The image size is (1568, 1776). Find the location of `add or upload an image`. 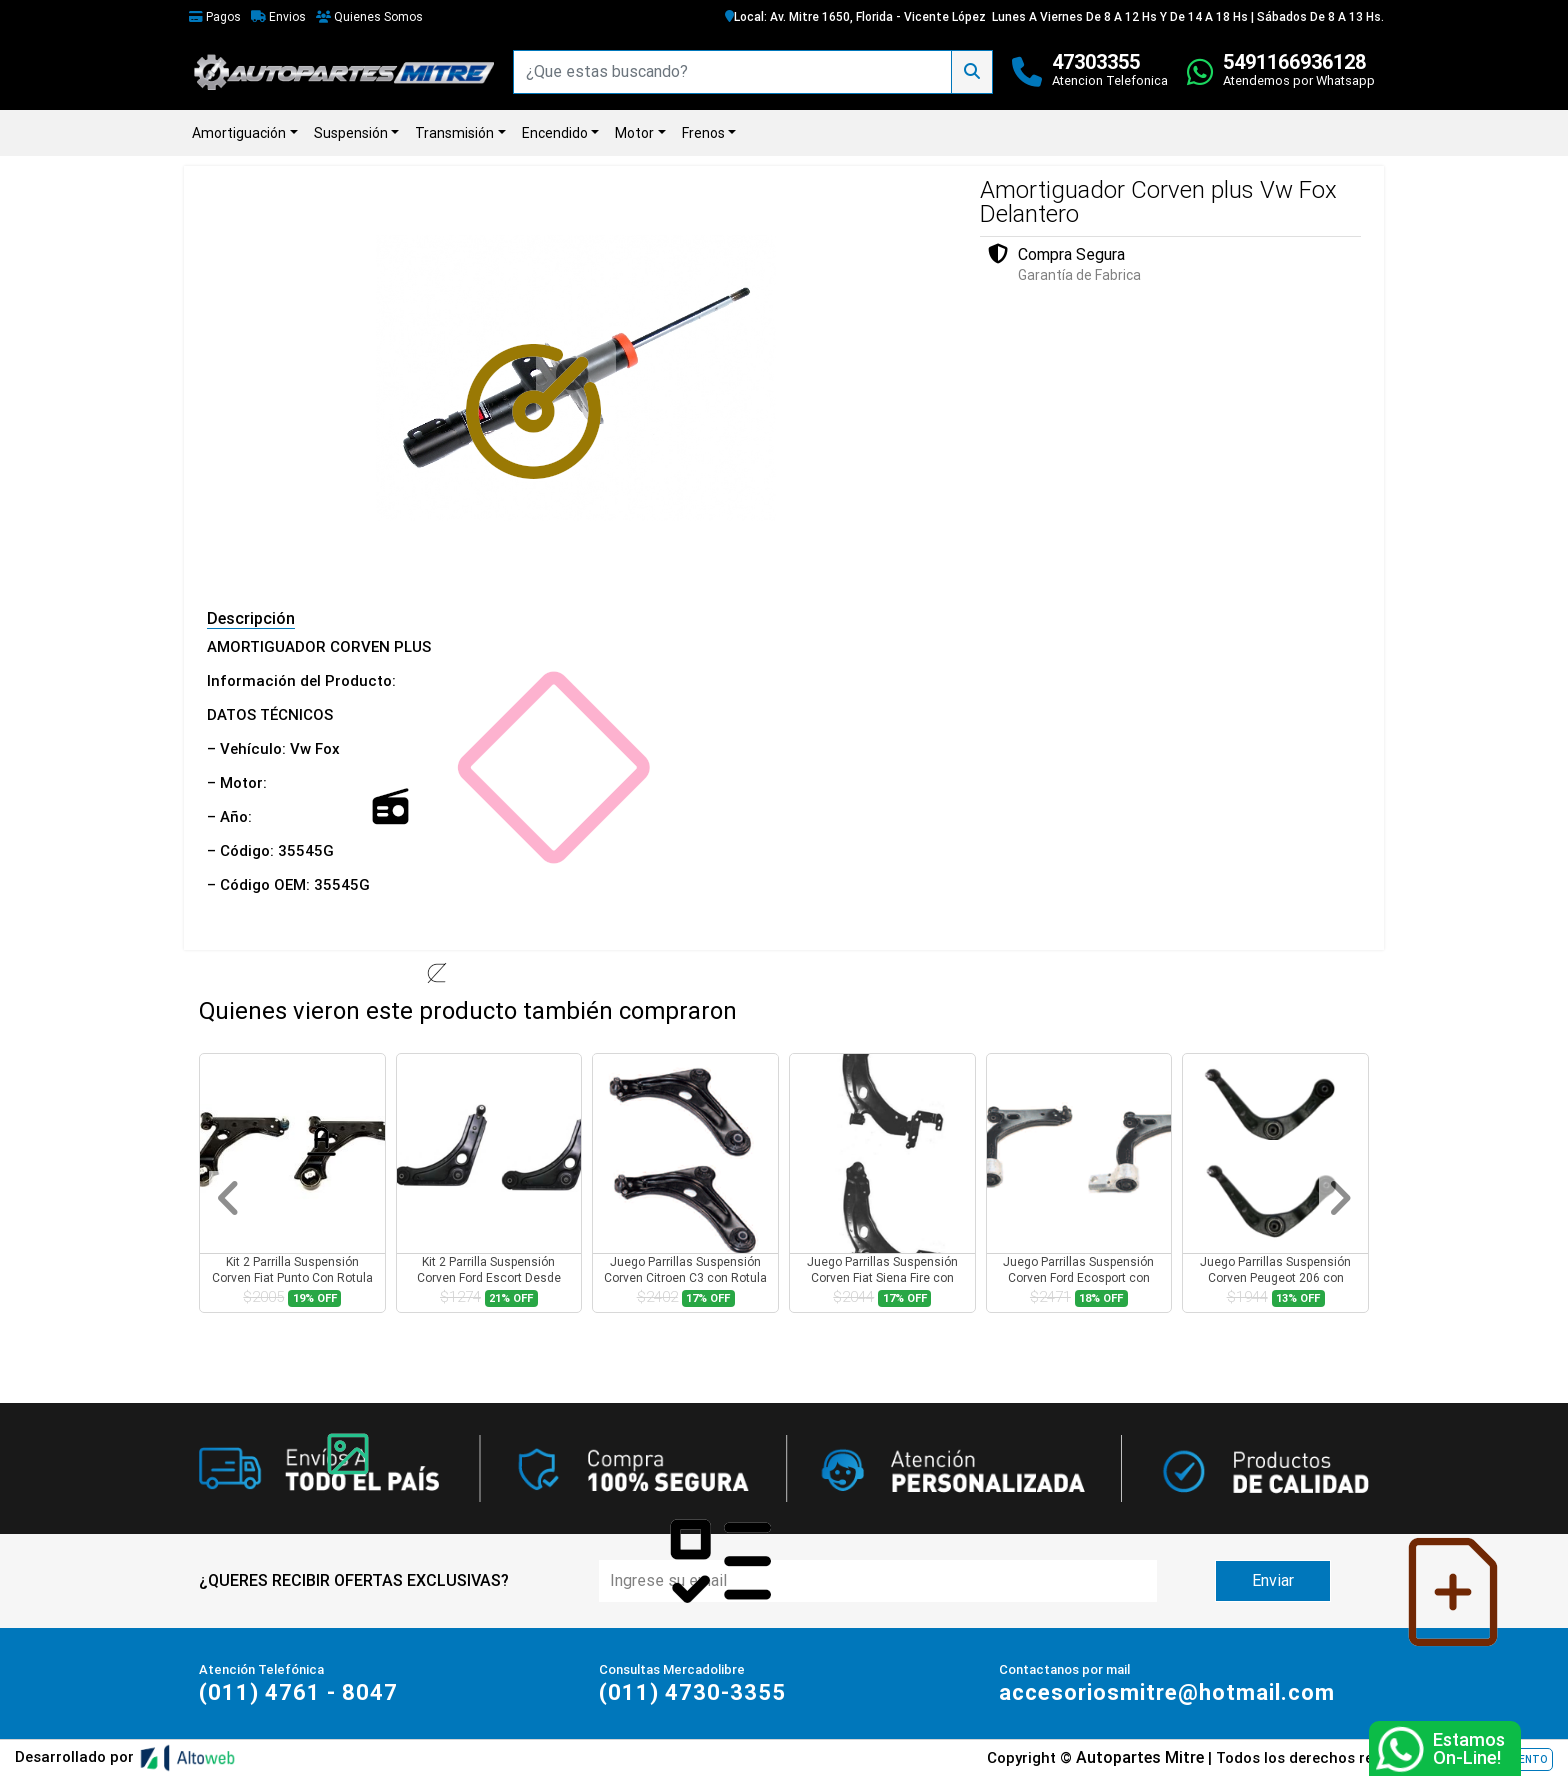

add or upload an image is located at coordinates (348, 1454).